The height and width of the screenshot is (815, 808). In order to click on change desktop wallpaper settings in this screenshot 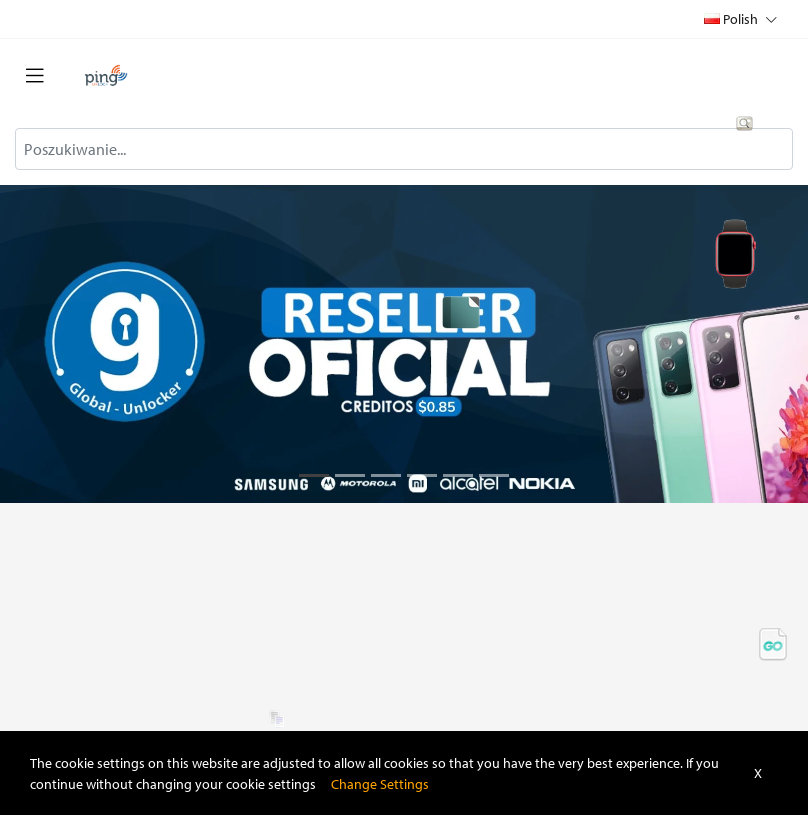, I will do `click(461, 311)`.